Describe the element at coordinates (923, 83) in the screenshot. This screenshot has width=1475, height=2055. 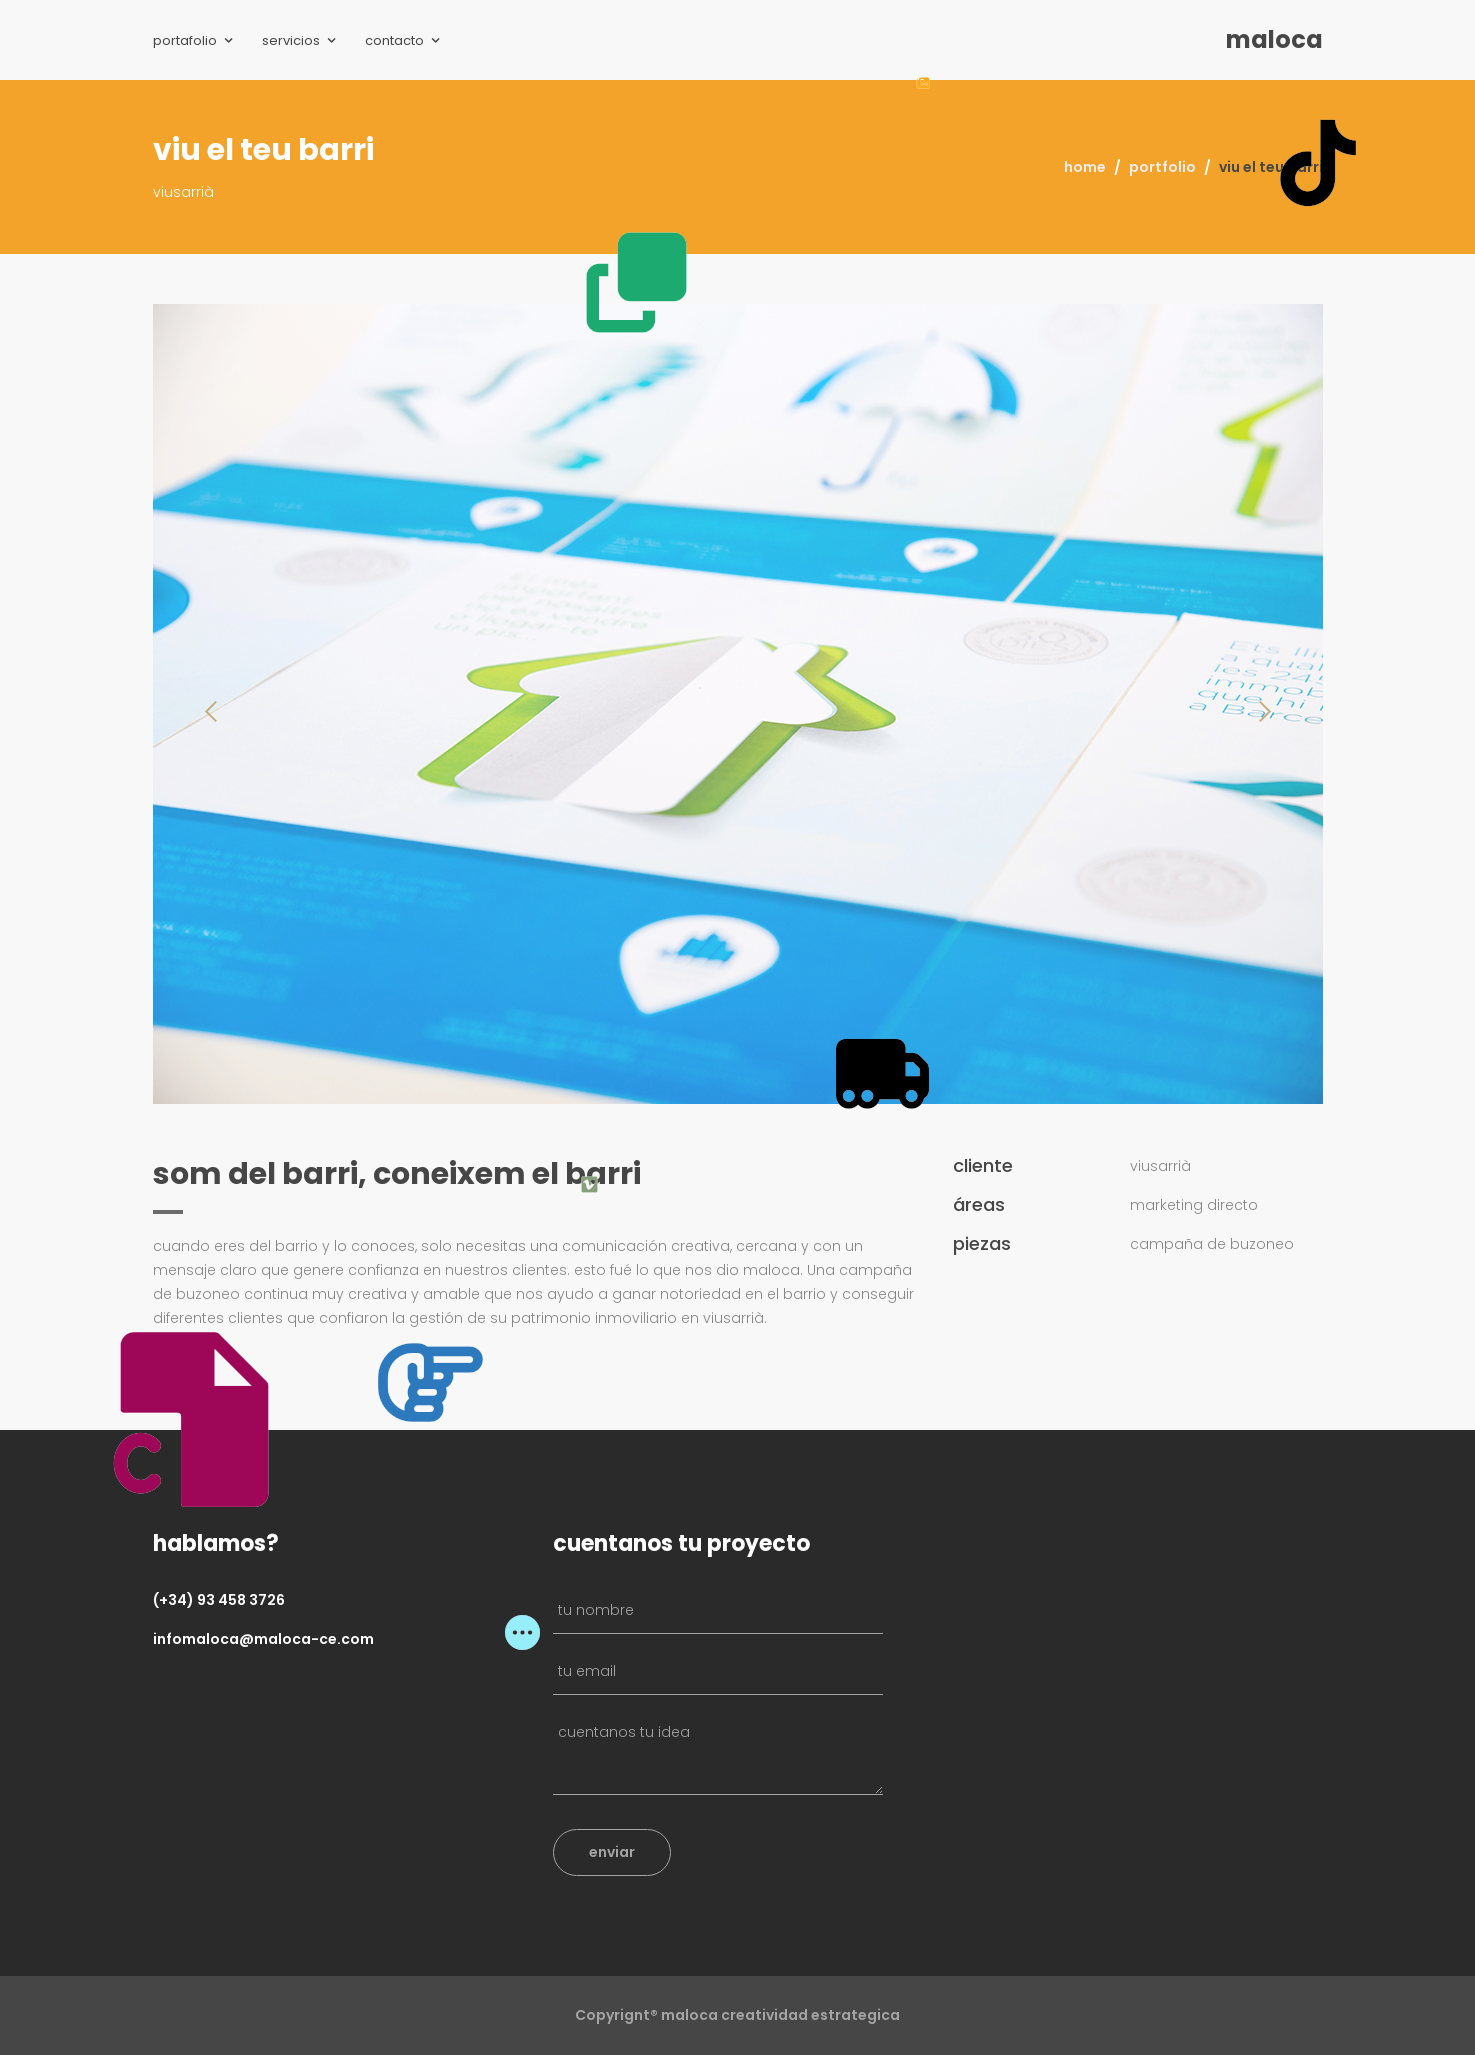
I see `view news feed or articles` at that location.